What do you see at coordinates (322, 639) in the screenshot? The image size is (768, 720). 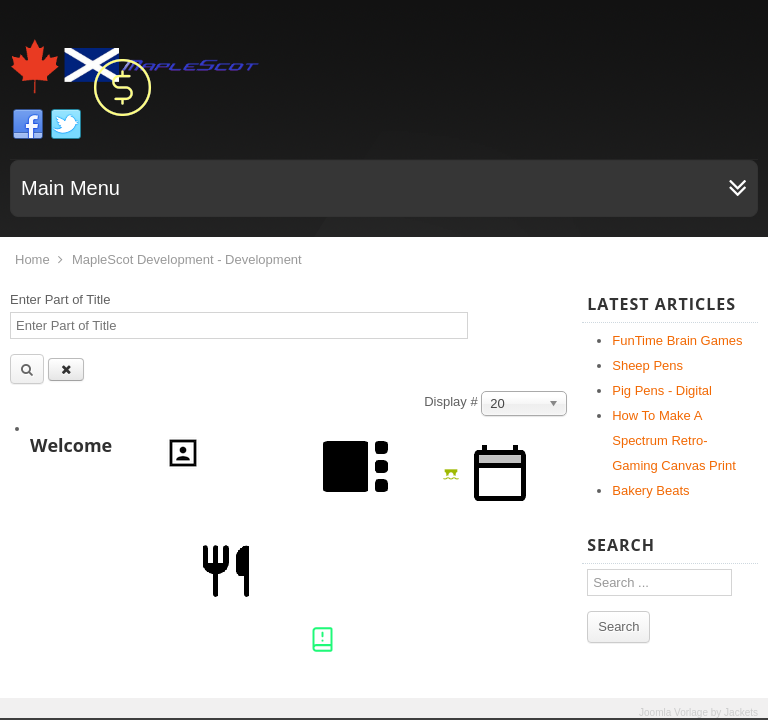 I see `indicates an alert or notification related to a book or reading item` at bounding box center [322, 639].